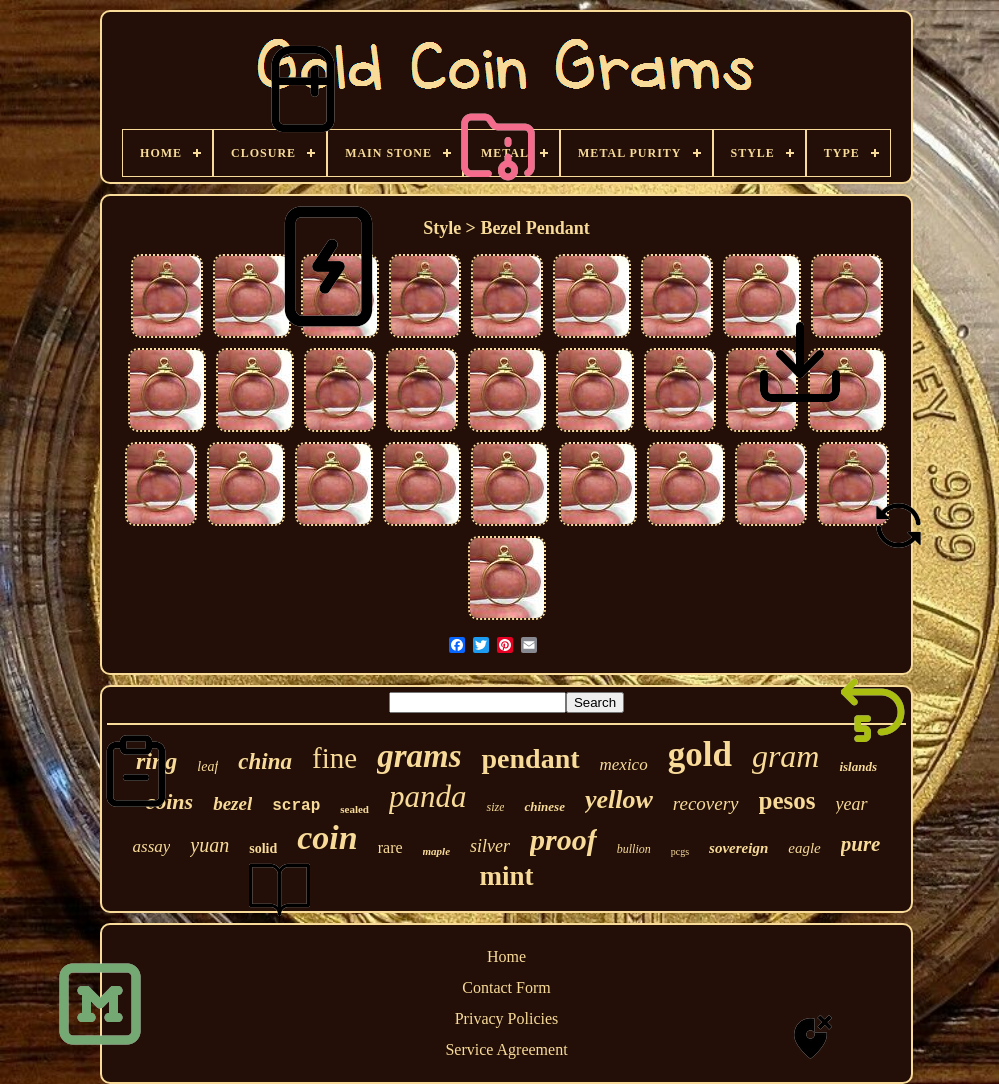 The height and width of the screenshot is (1084, 999). What do you see at coordinates (498, 147) in the screenshot?
I see `access archived files or folders` at bounding box center [498, 147].